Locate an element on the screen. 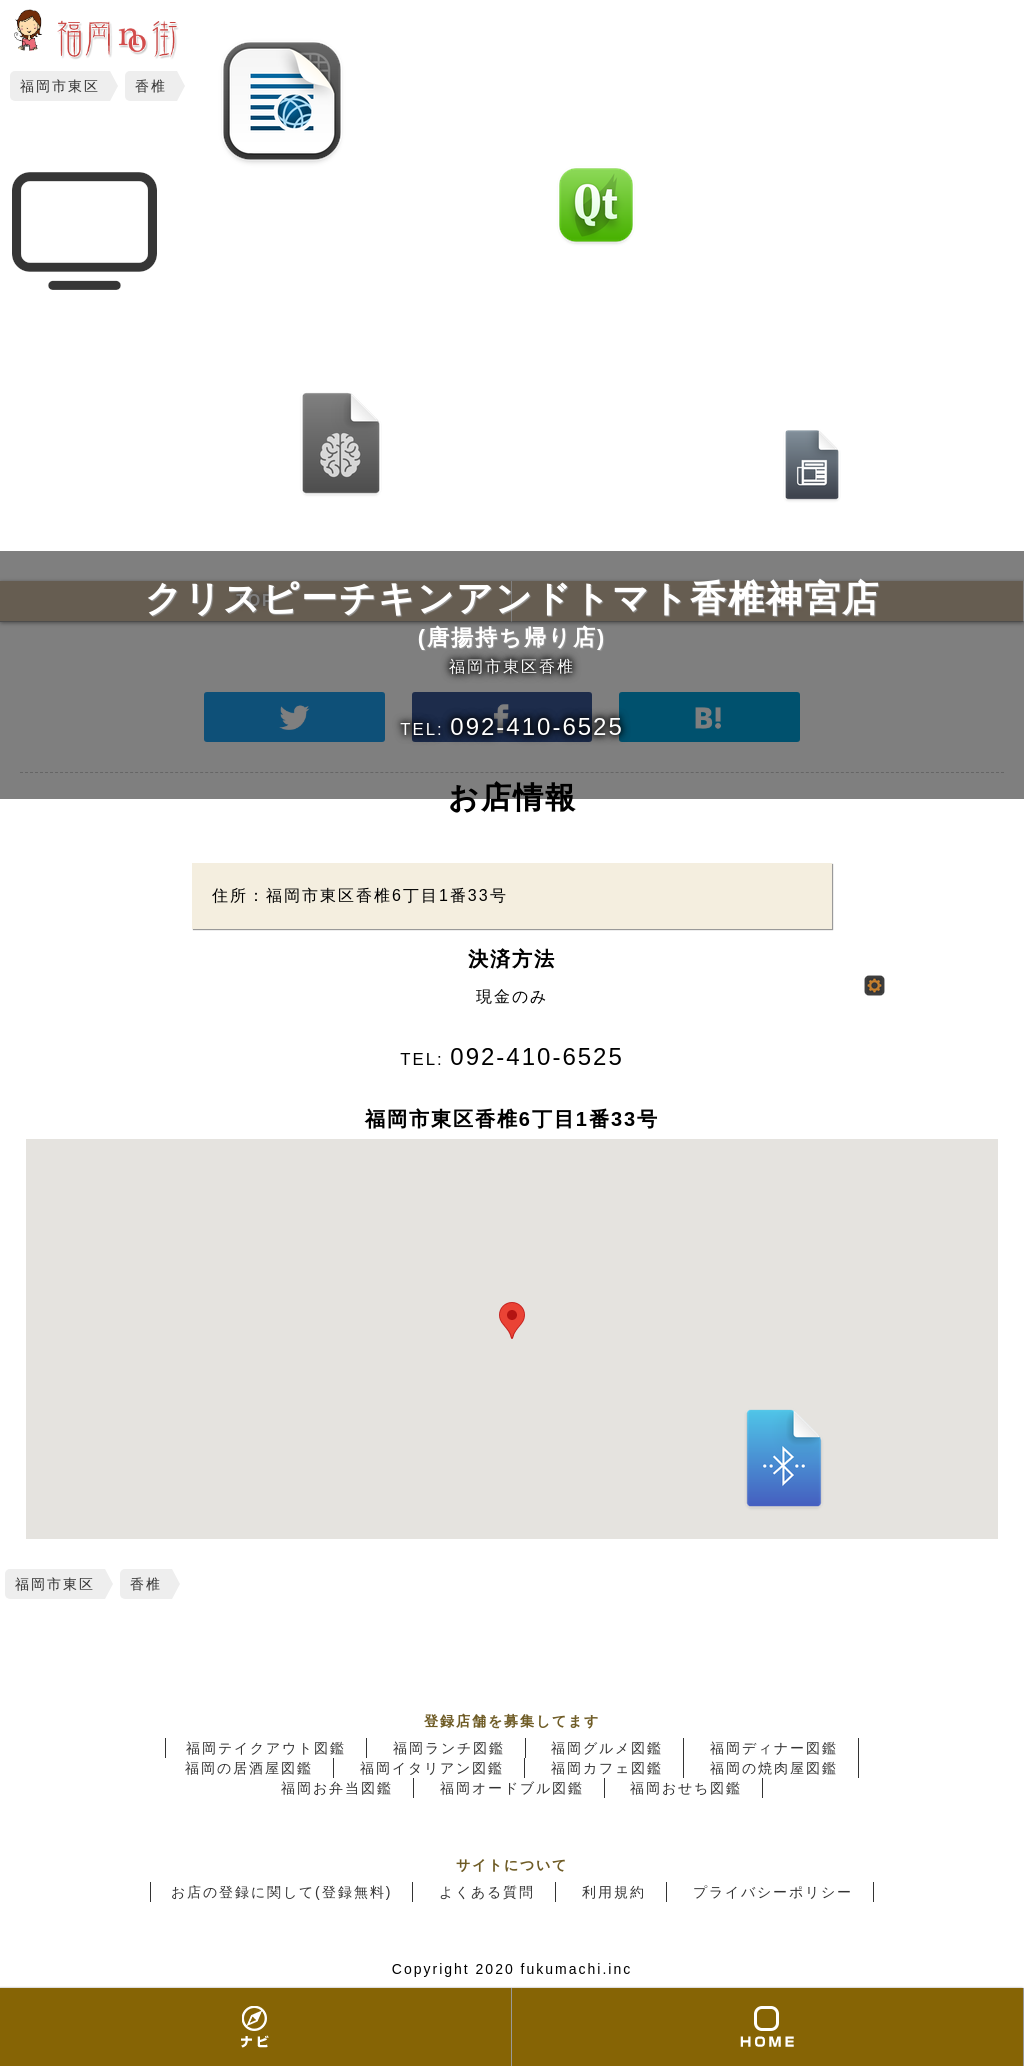 This screenshot has height=2066, width=1024. indicates a desktop computer or workstation is located at coordinates (84, 226).